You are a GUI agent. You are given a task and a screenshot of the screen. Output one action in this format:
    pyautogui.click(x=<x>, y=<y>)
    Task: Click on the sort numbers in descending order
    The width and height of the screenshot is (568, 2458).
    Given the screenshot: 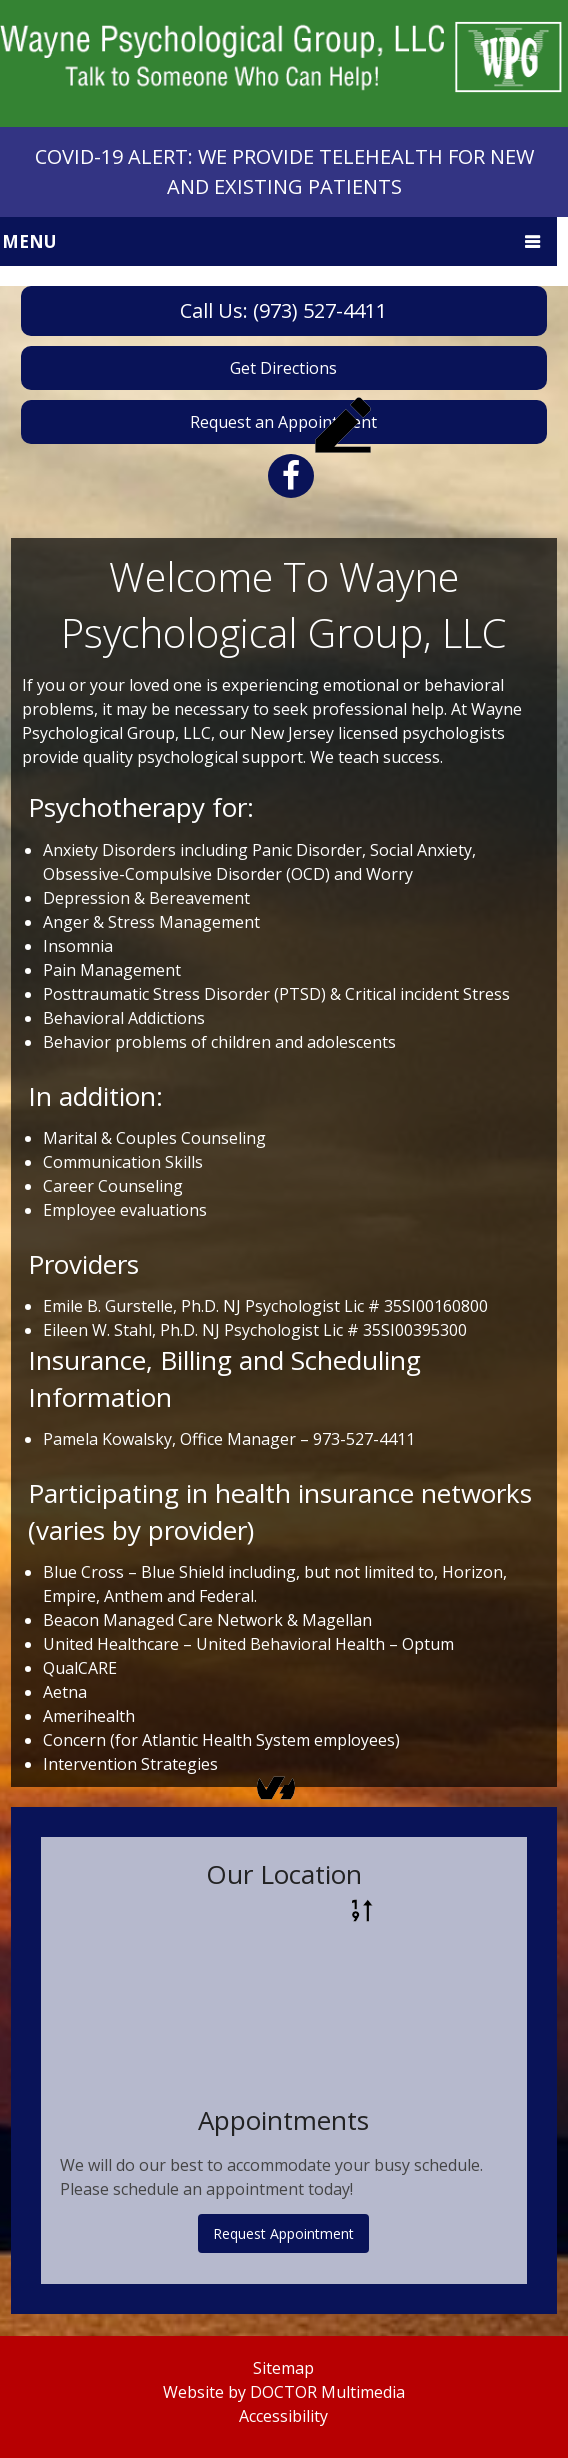 What is the action you would take?
    pyautogui.click(x=360, y=1910)
    